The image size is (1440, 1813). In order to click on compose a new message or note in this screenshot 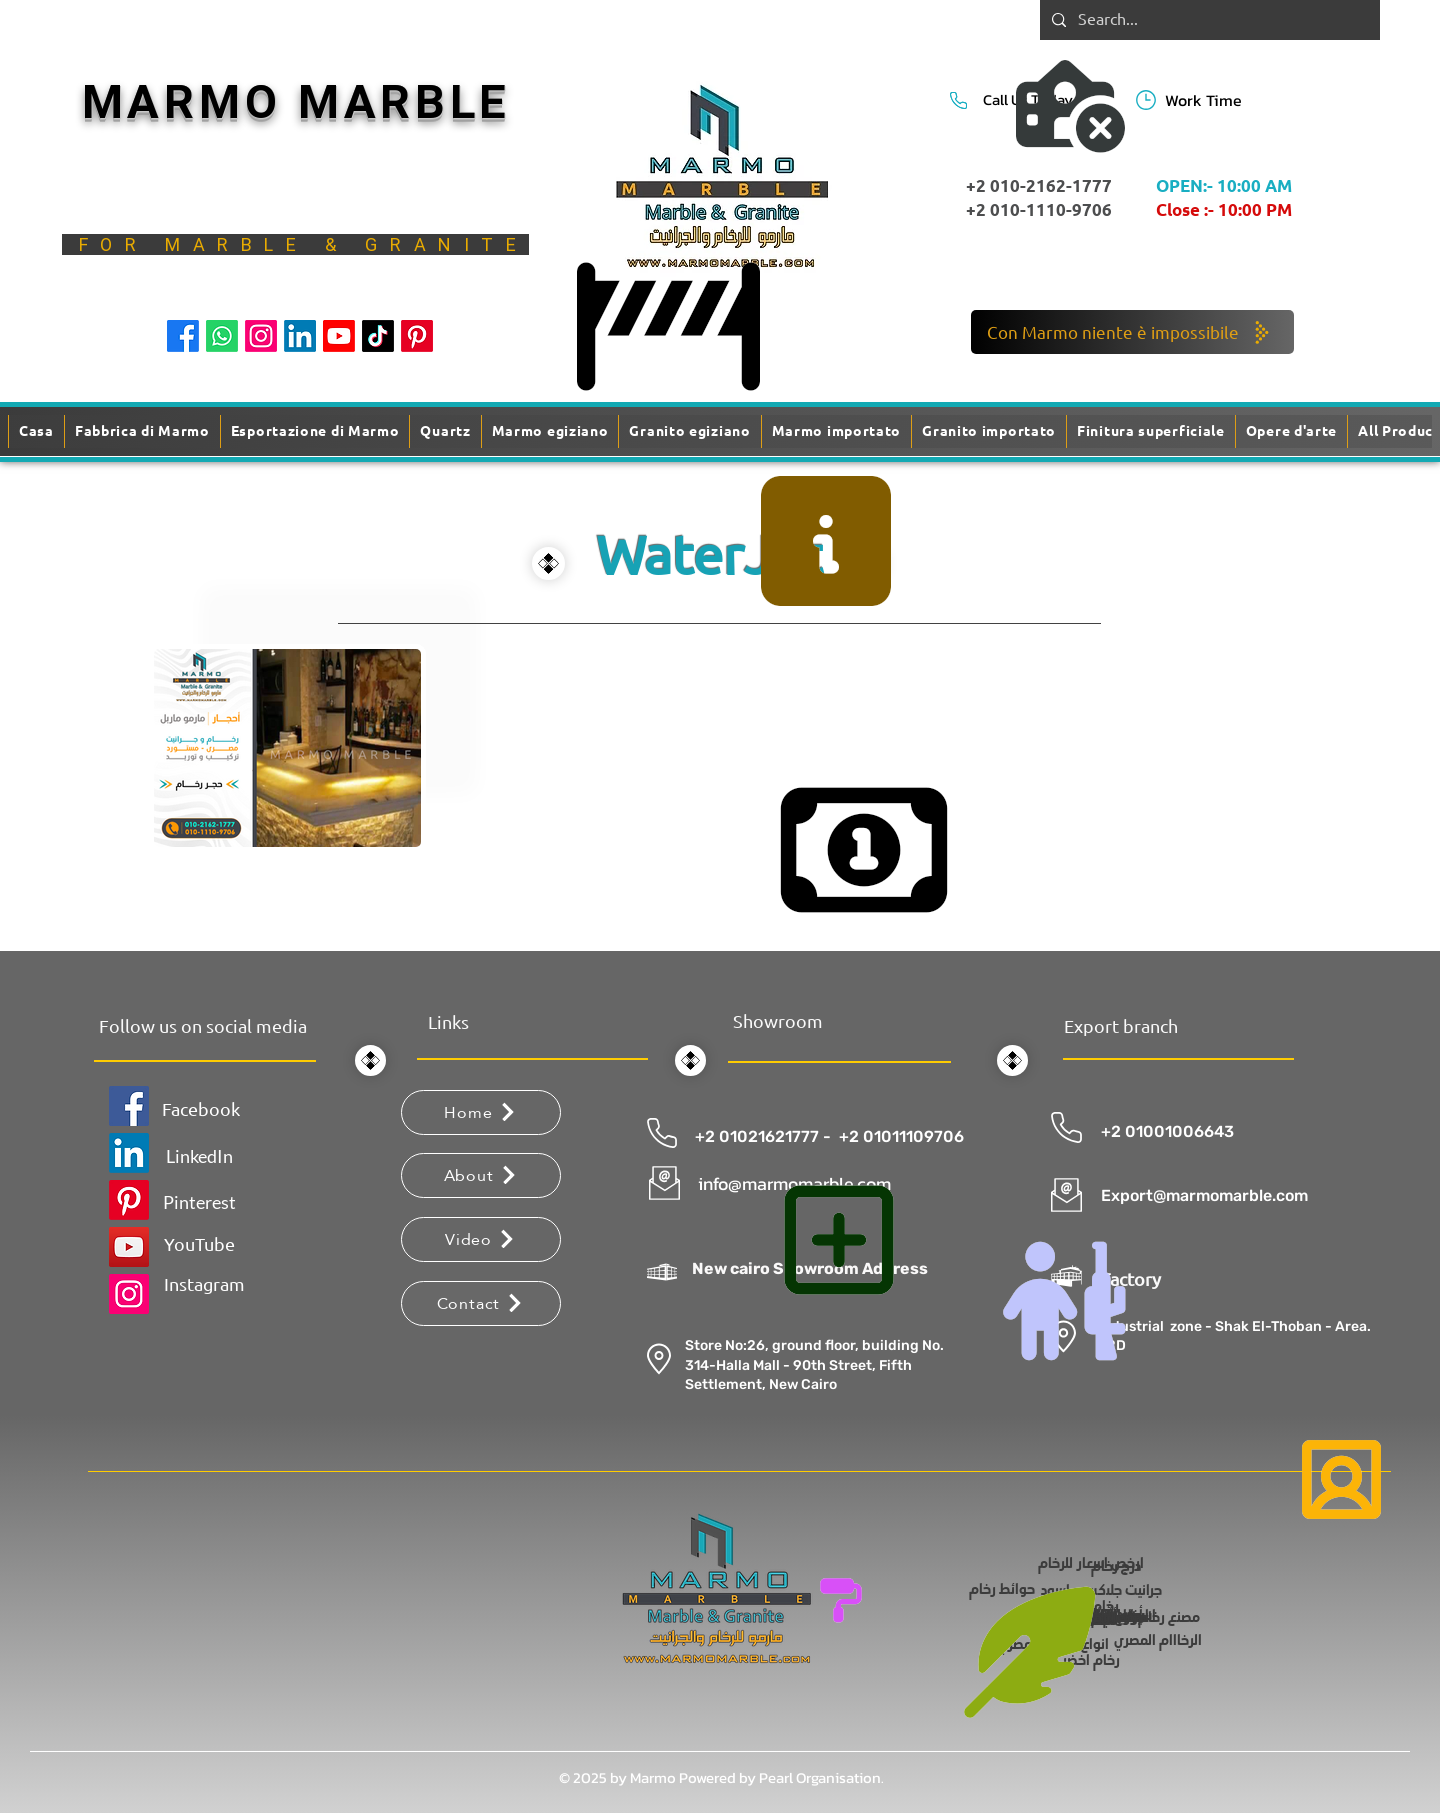, I will do `click(1028, 1653)`.